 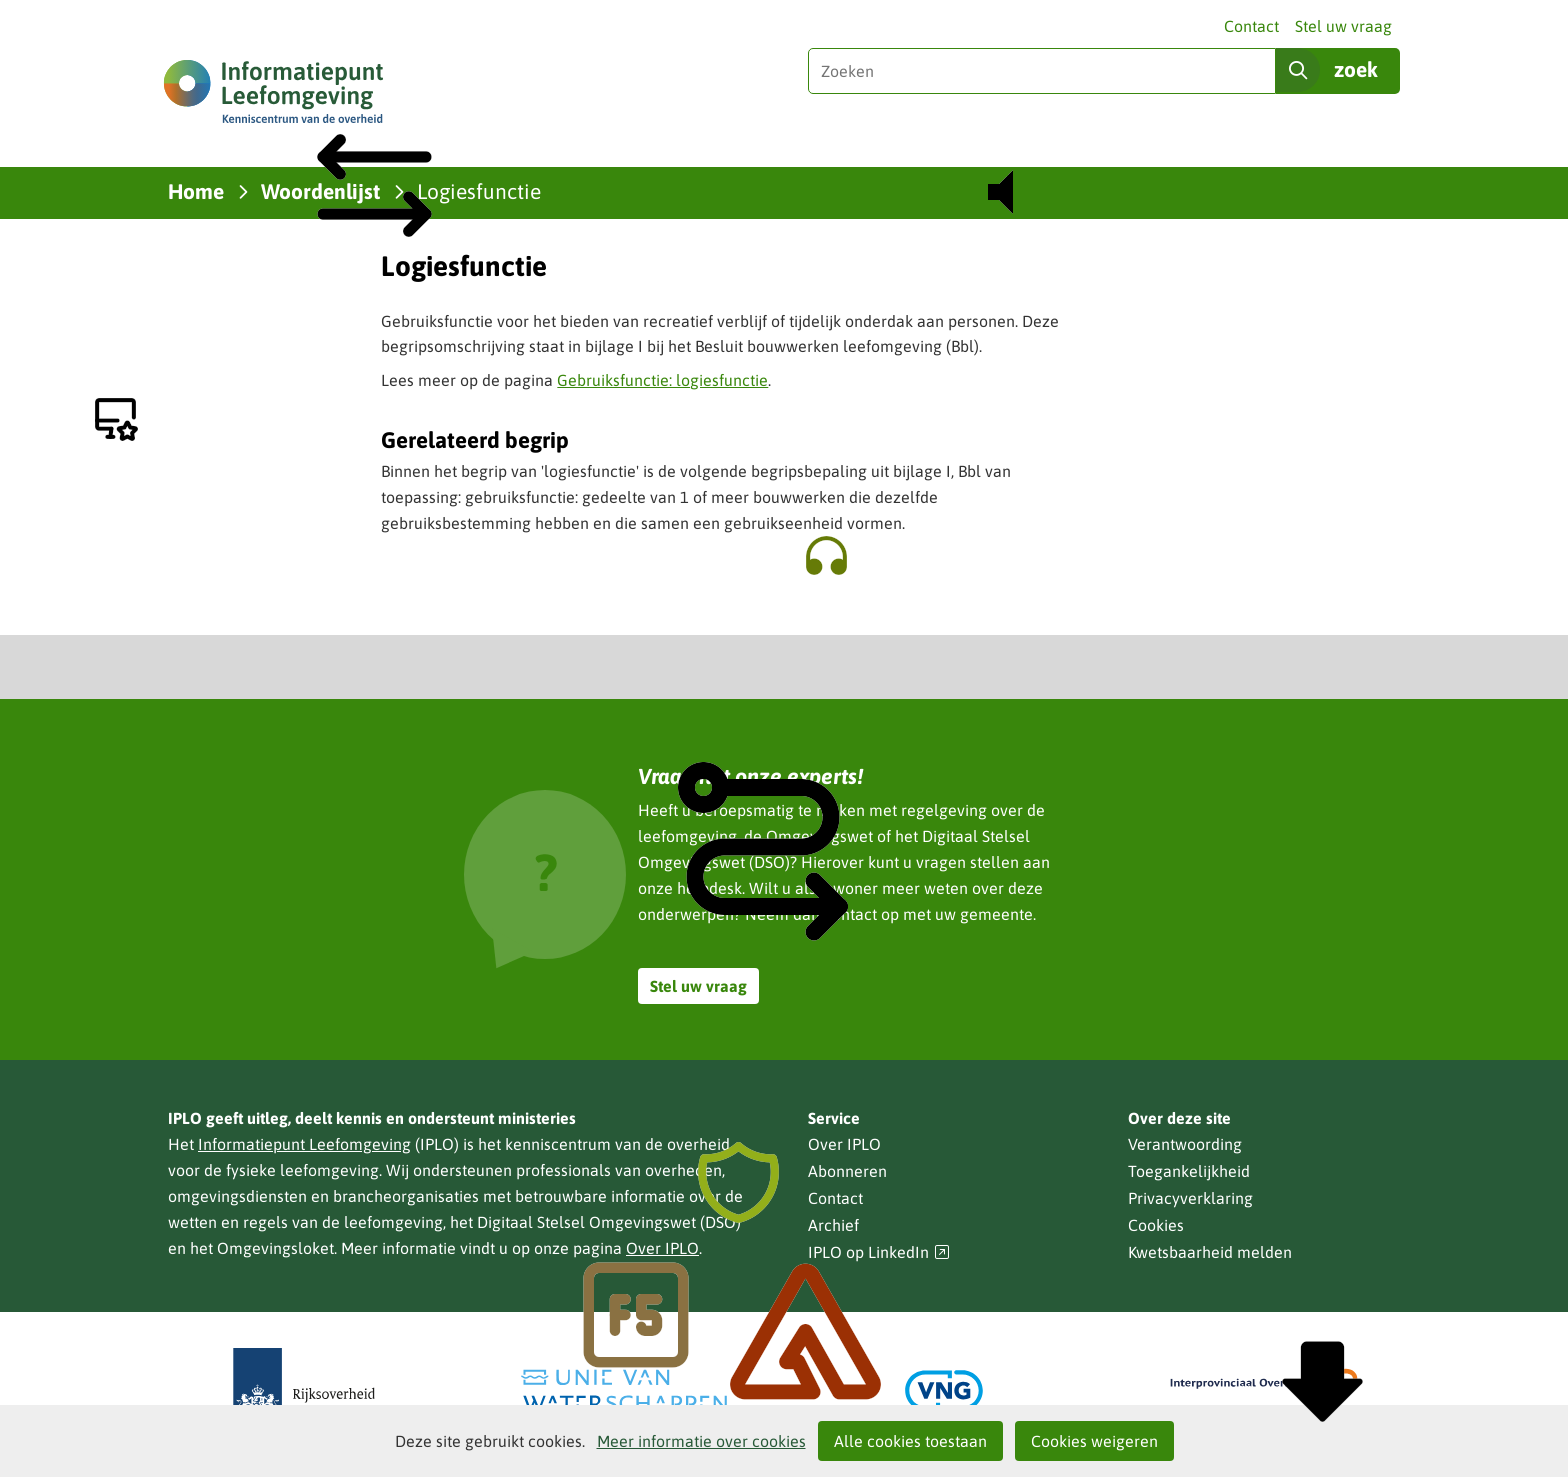 I want to click on download a file or content, so click(x=1322, y=1378).